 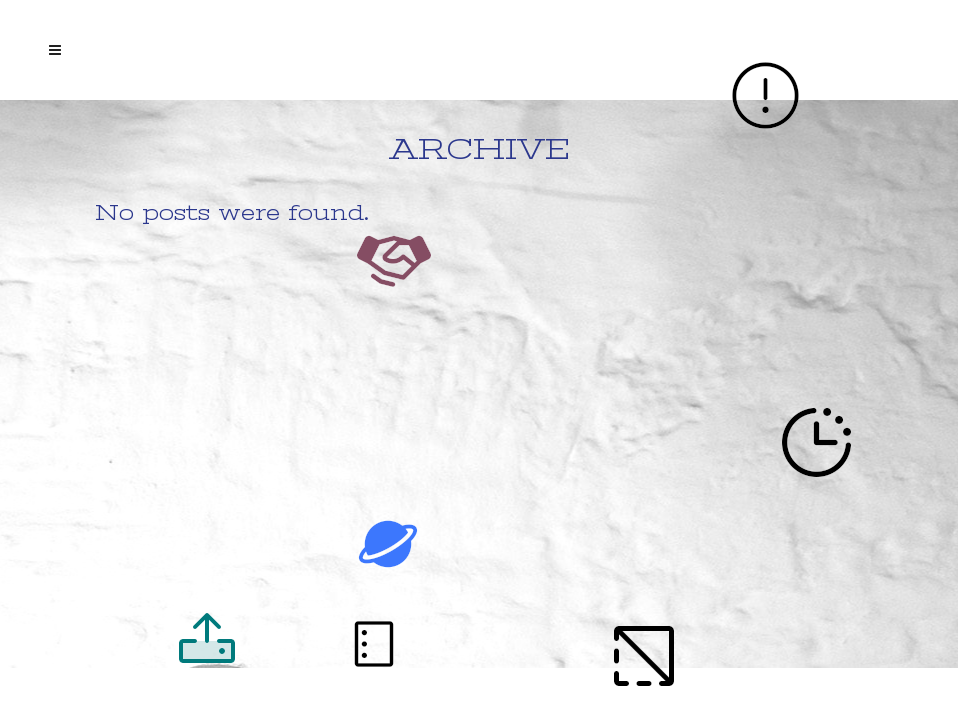 What do you see at coordinates (816, 442) in the screenshot?
I see `view remaining time on a countdown timer` at bounding box center [816, 442].